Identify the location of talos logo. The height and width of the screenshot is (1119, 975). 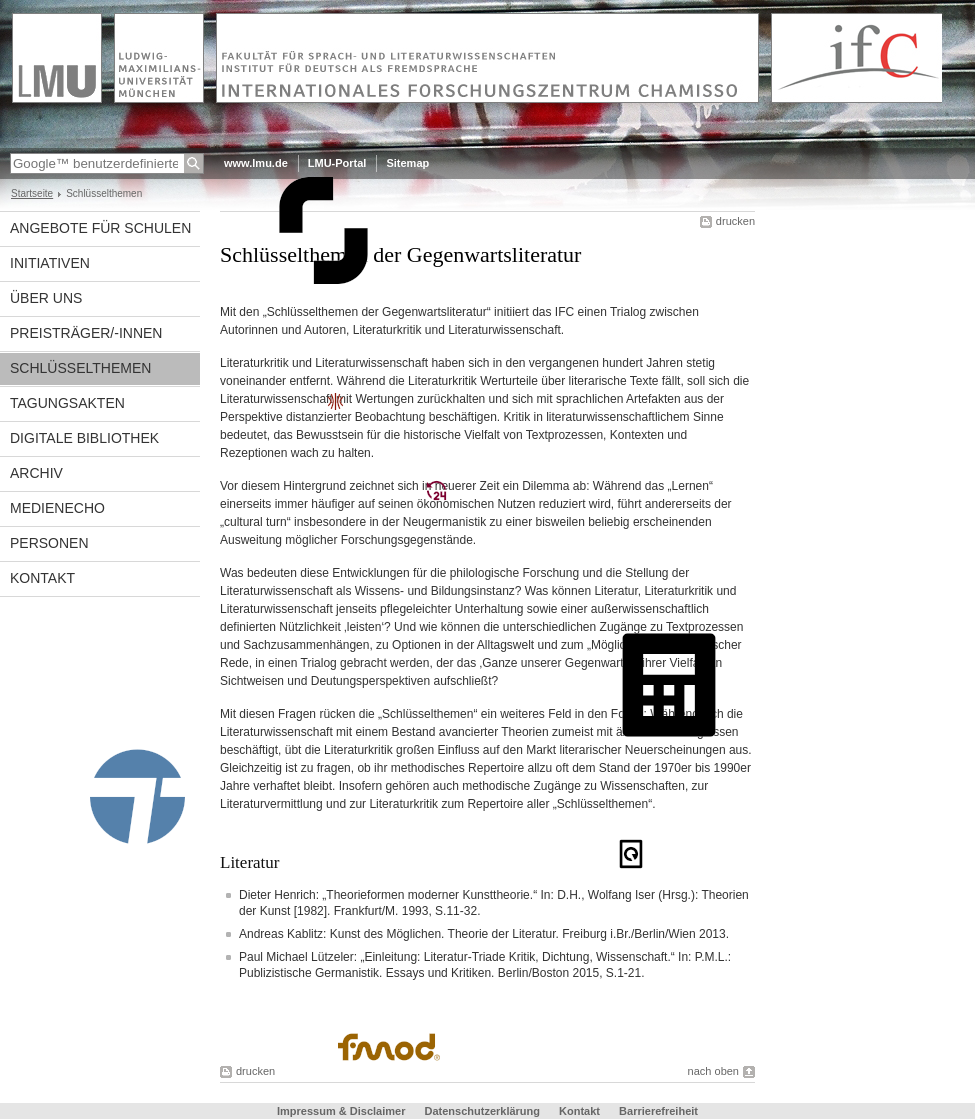
(335, 401).